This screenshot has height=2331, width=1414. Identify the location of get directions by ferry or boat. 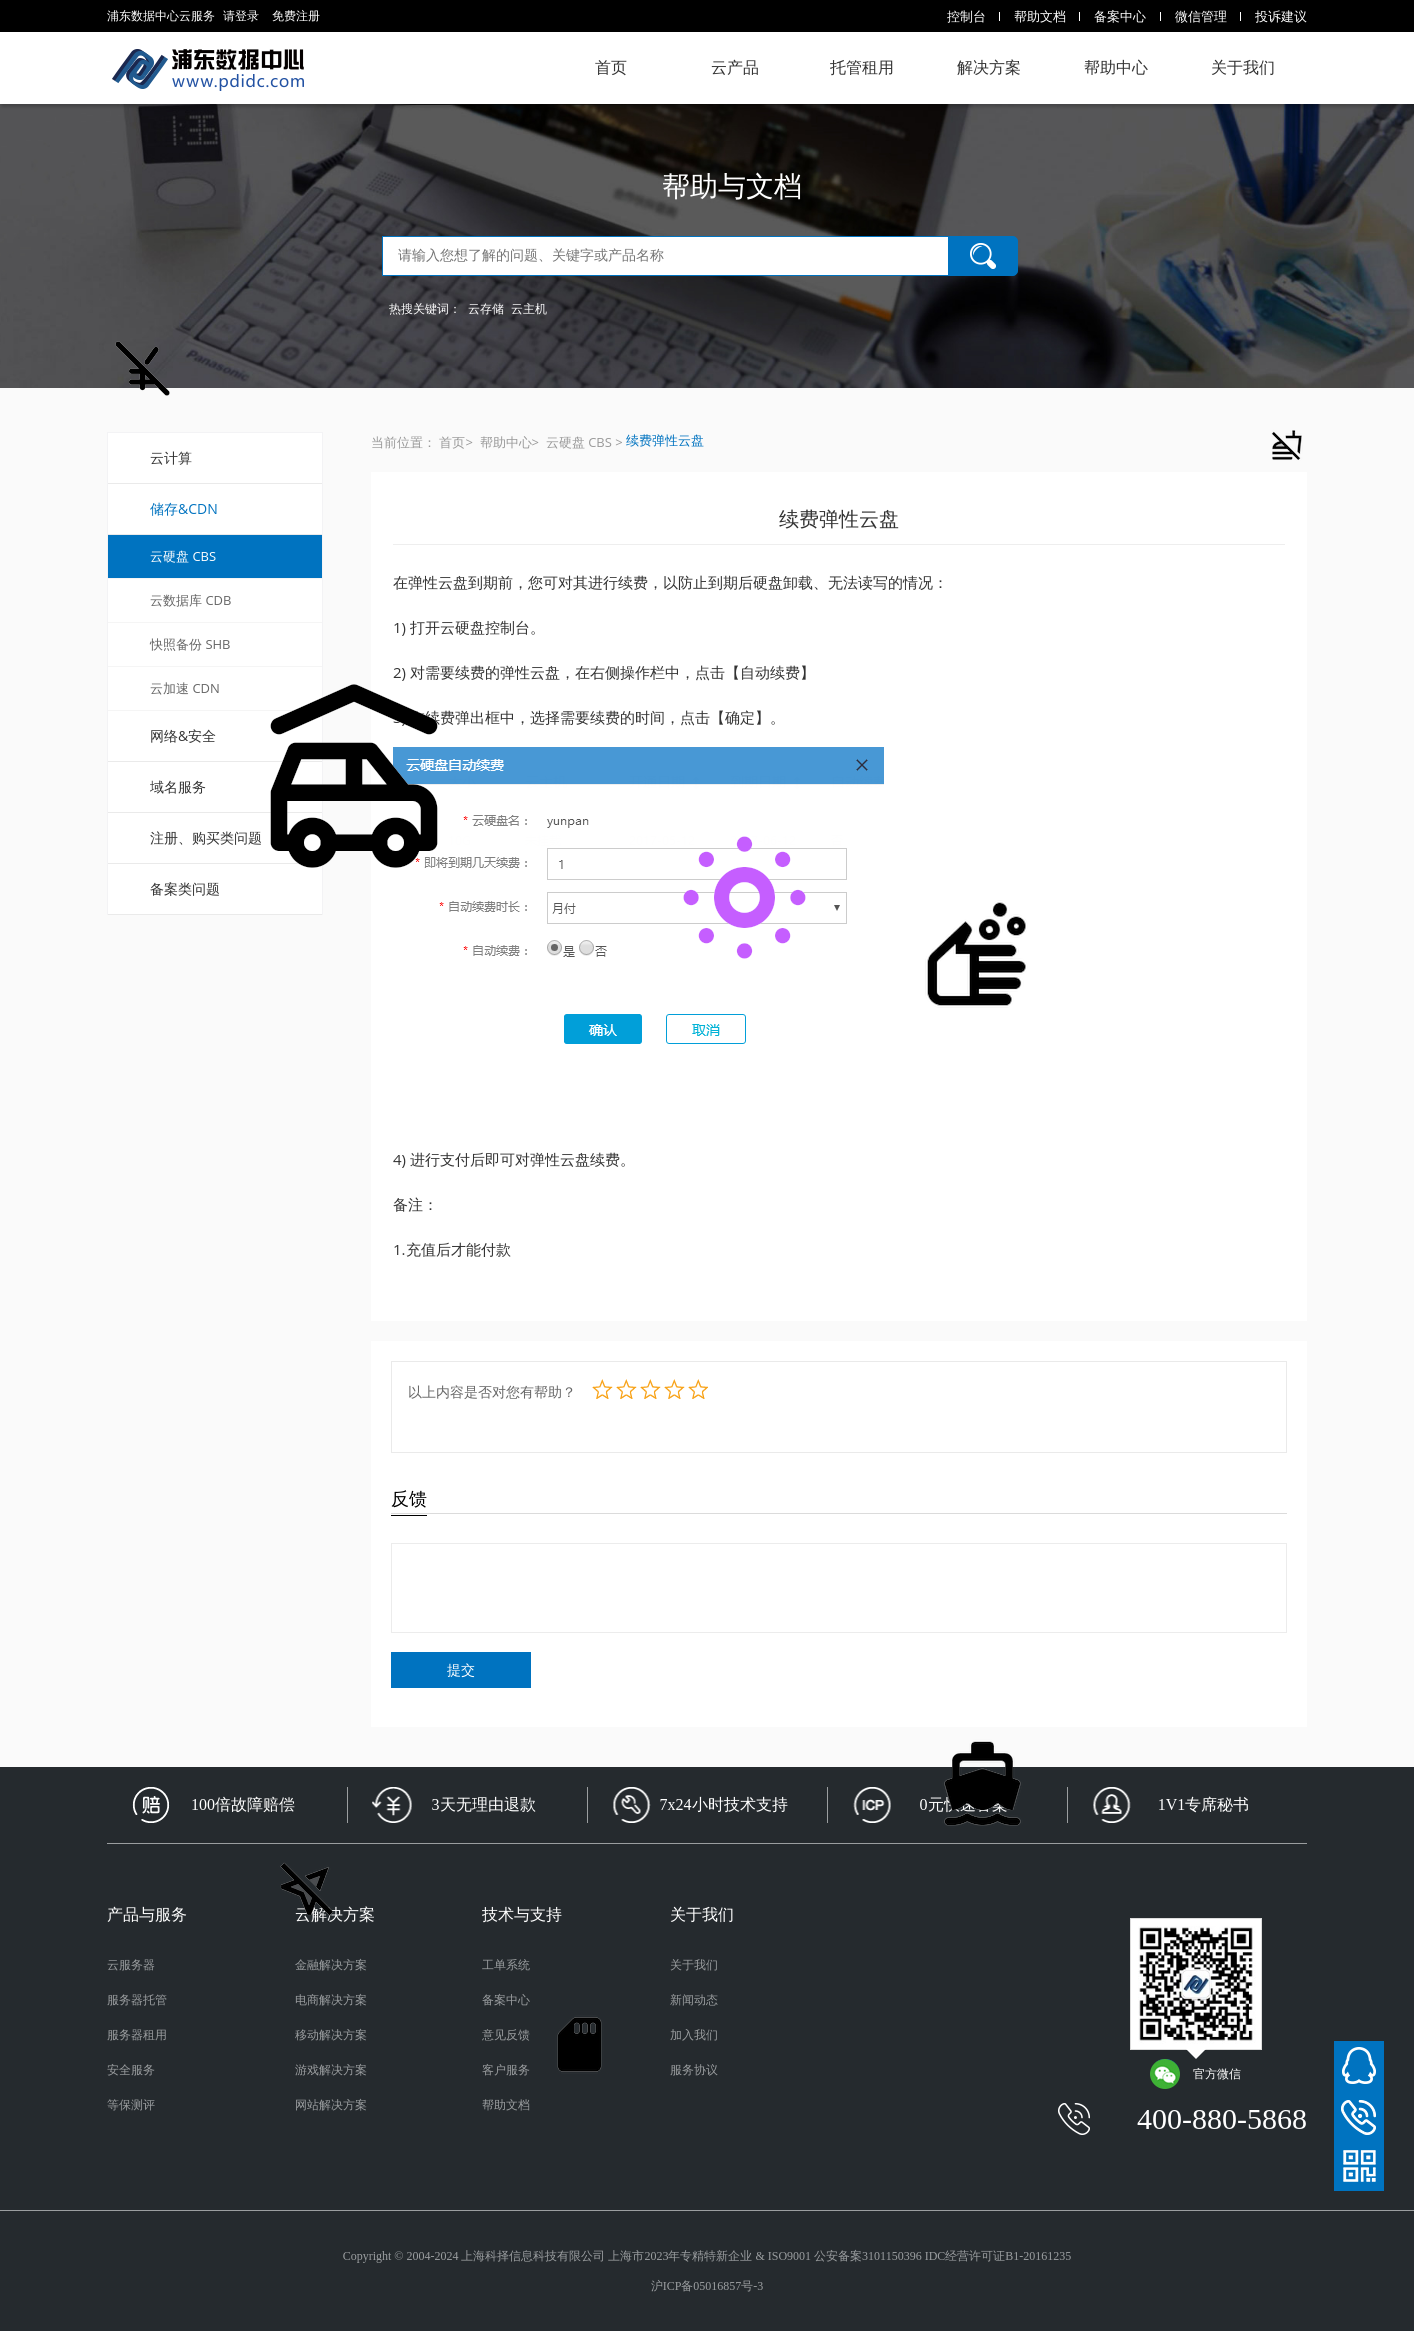
(982, 1783).